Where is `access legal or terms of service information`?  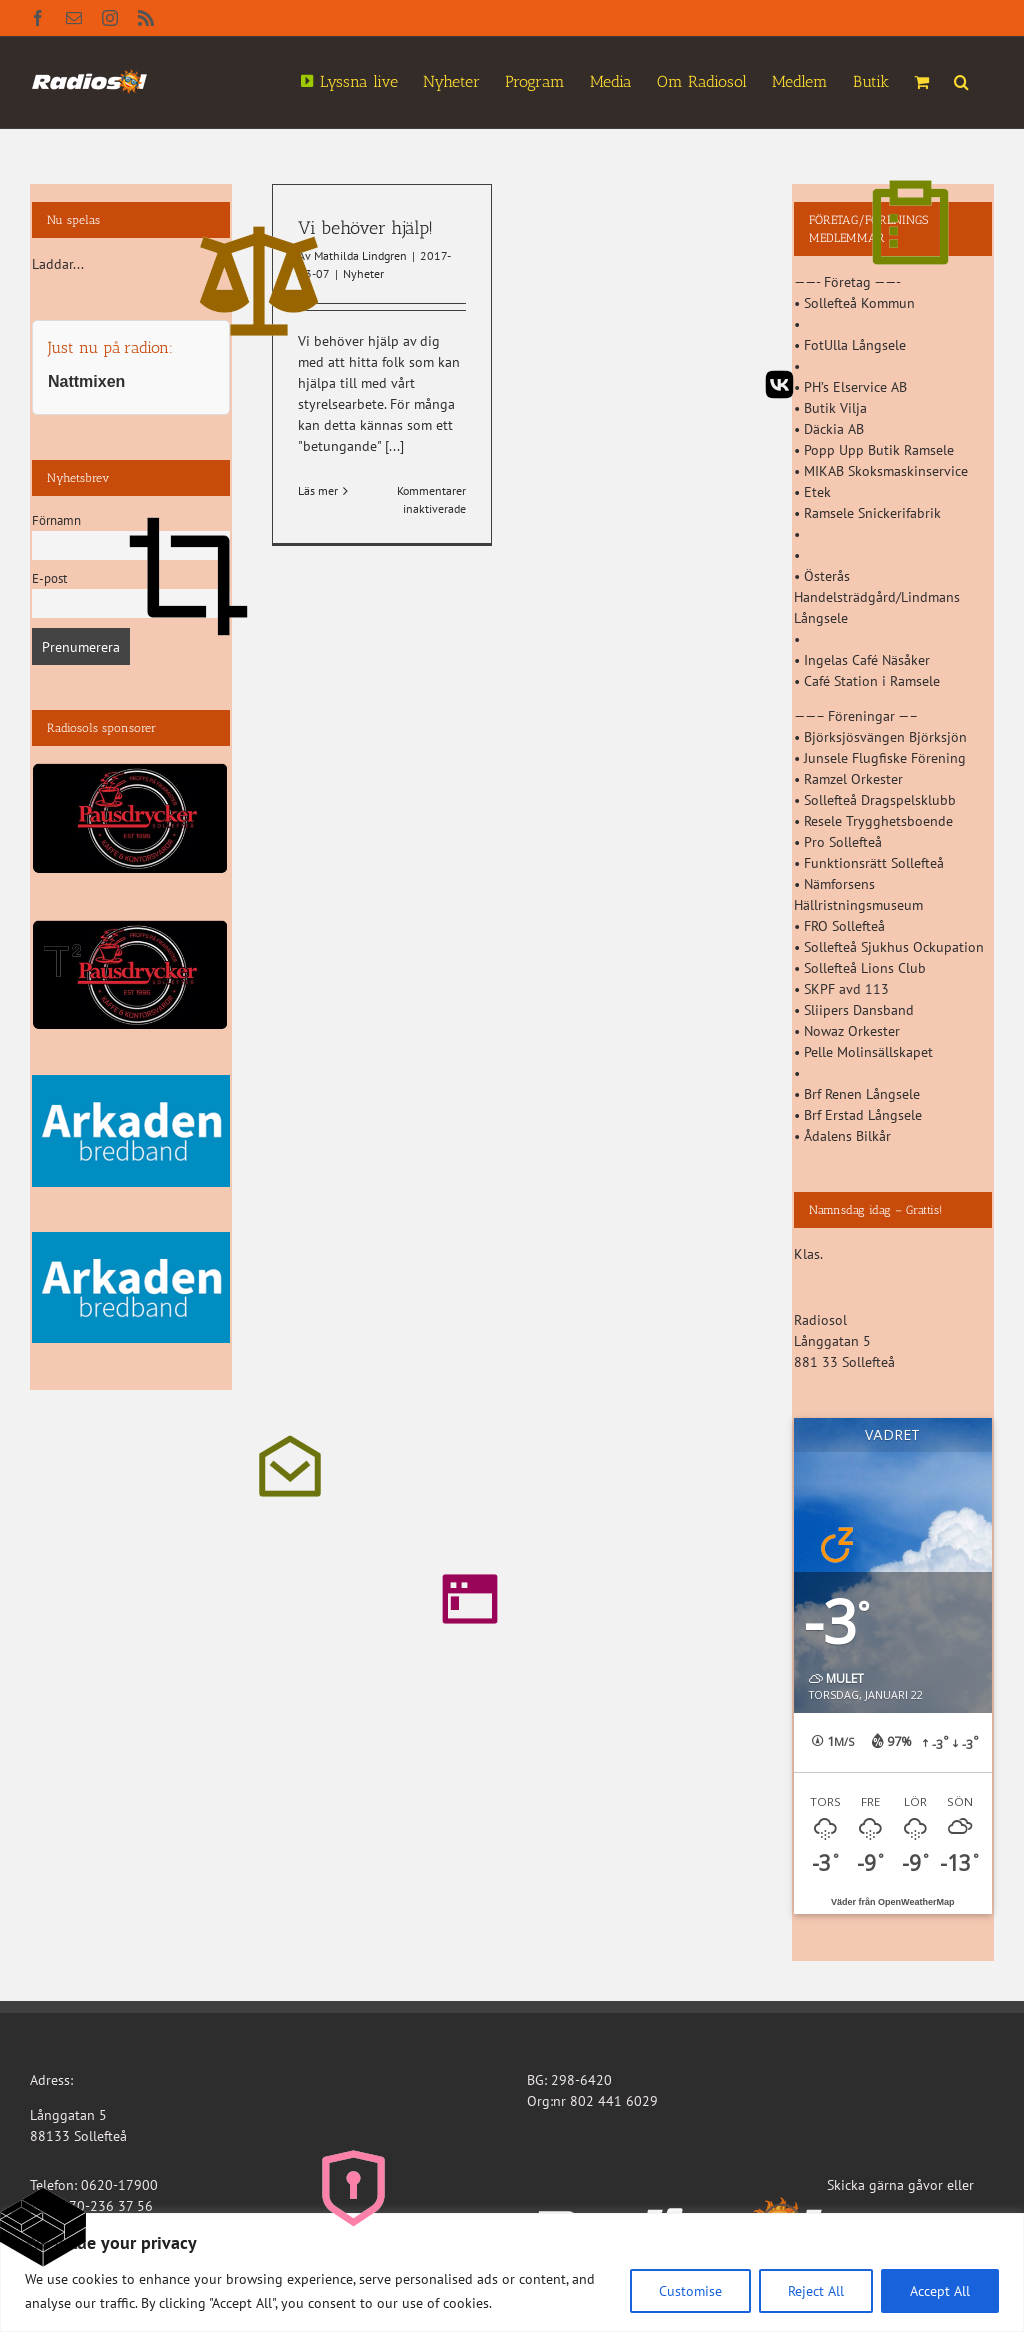 access legal or terms of service information is located at coordinates (259, 284).